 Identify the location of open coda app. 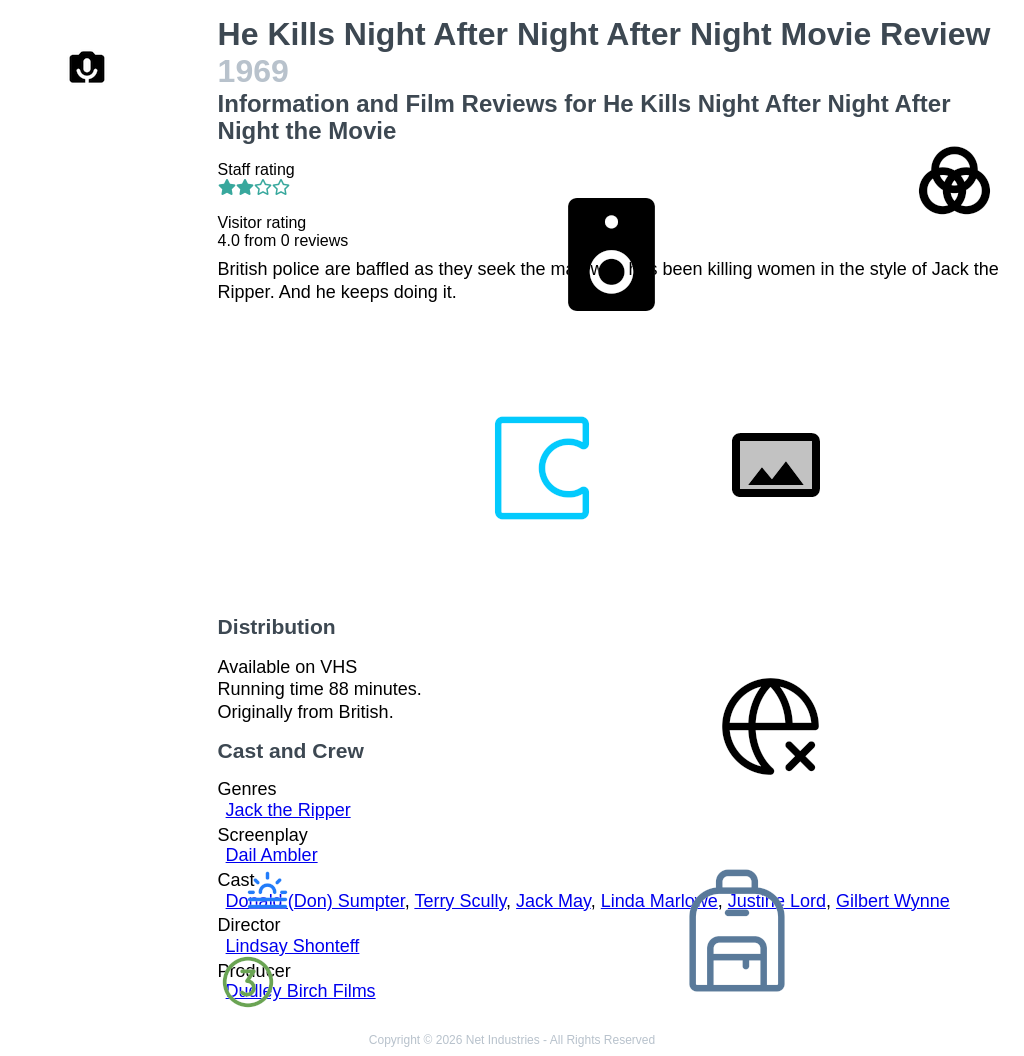
(542, 468).